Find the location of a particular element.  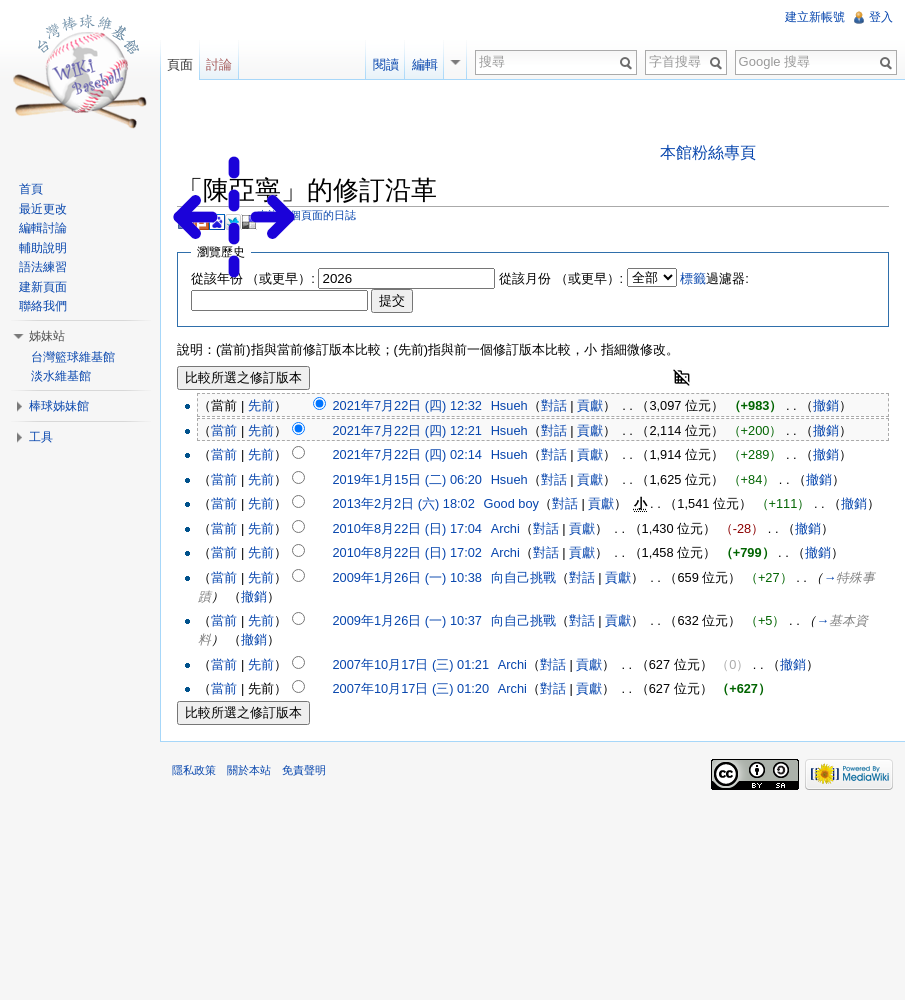

indicates a website or domain is unavailable is located at coordinates (682, 377).